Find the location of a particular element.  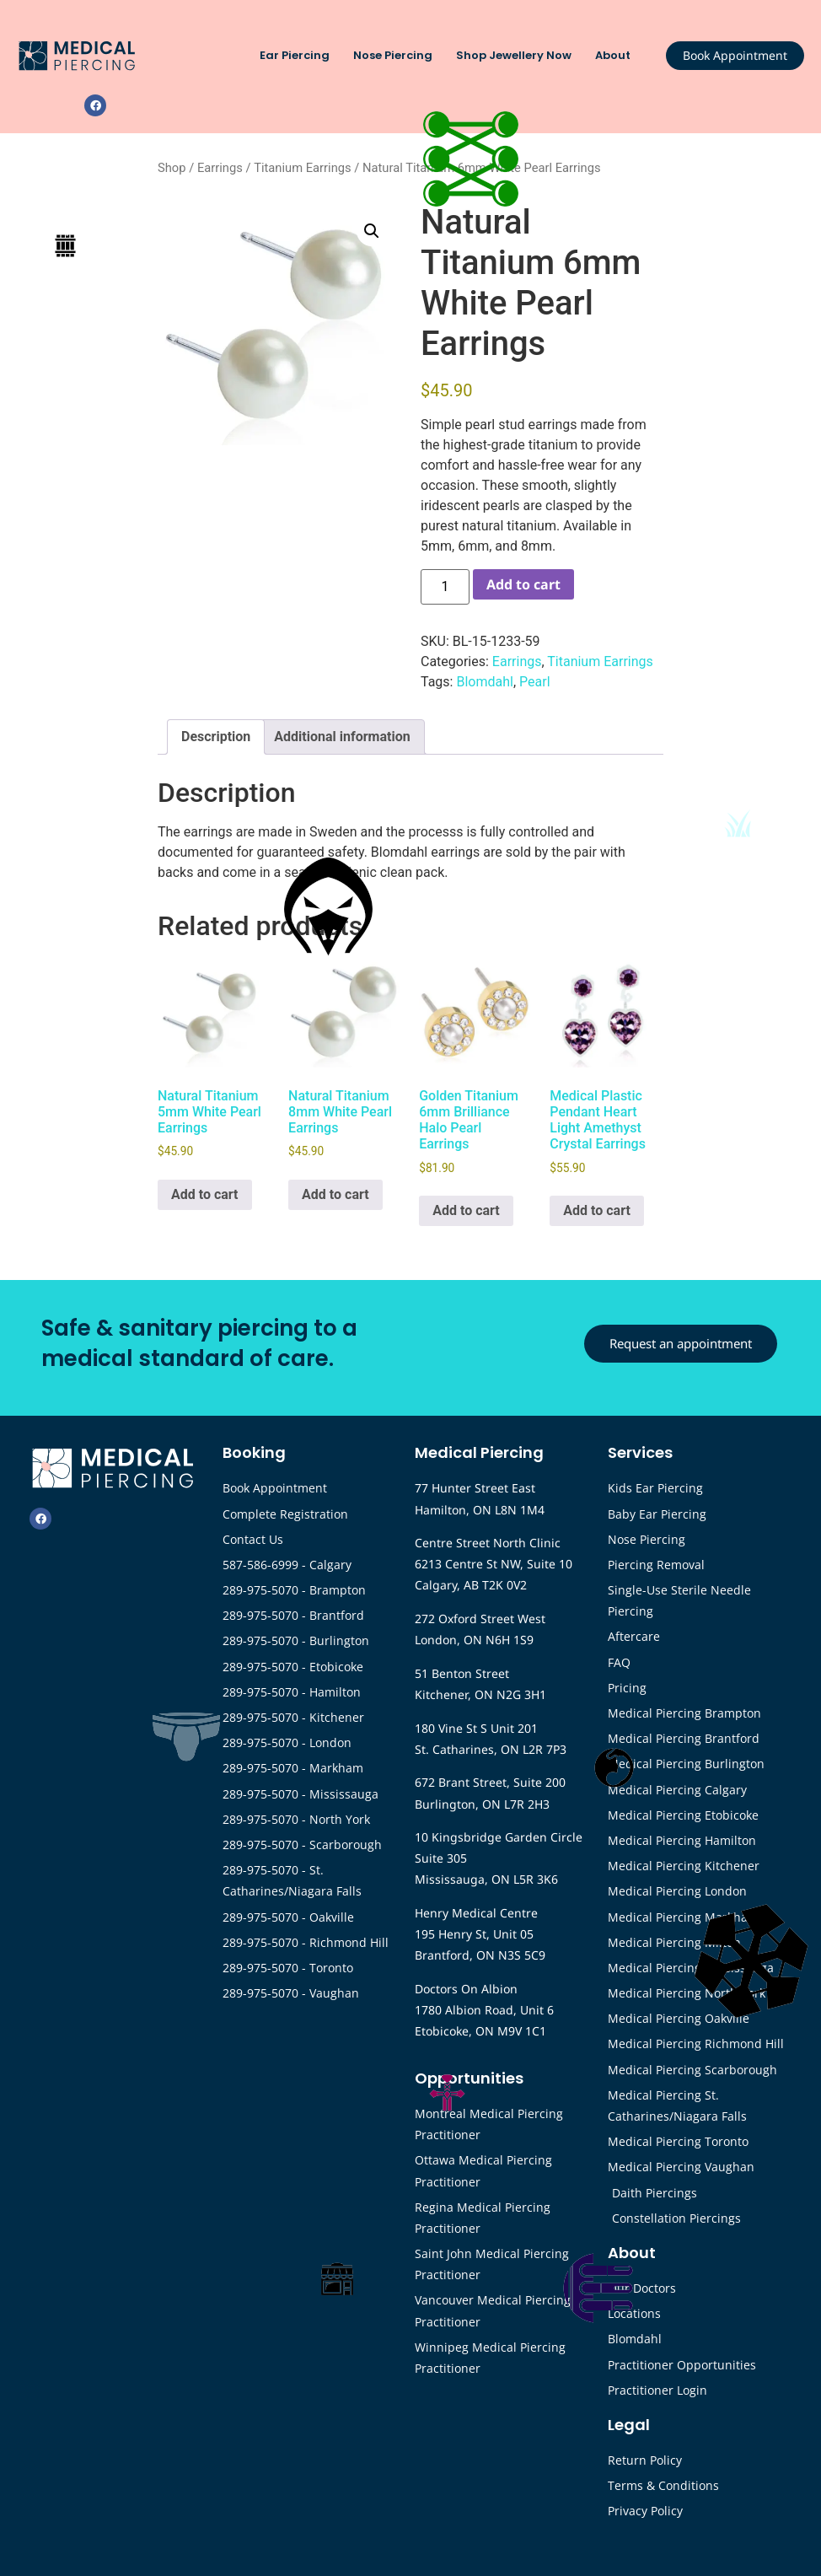

activate cold or freeze mode is located at coordinates (752, 1961).